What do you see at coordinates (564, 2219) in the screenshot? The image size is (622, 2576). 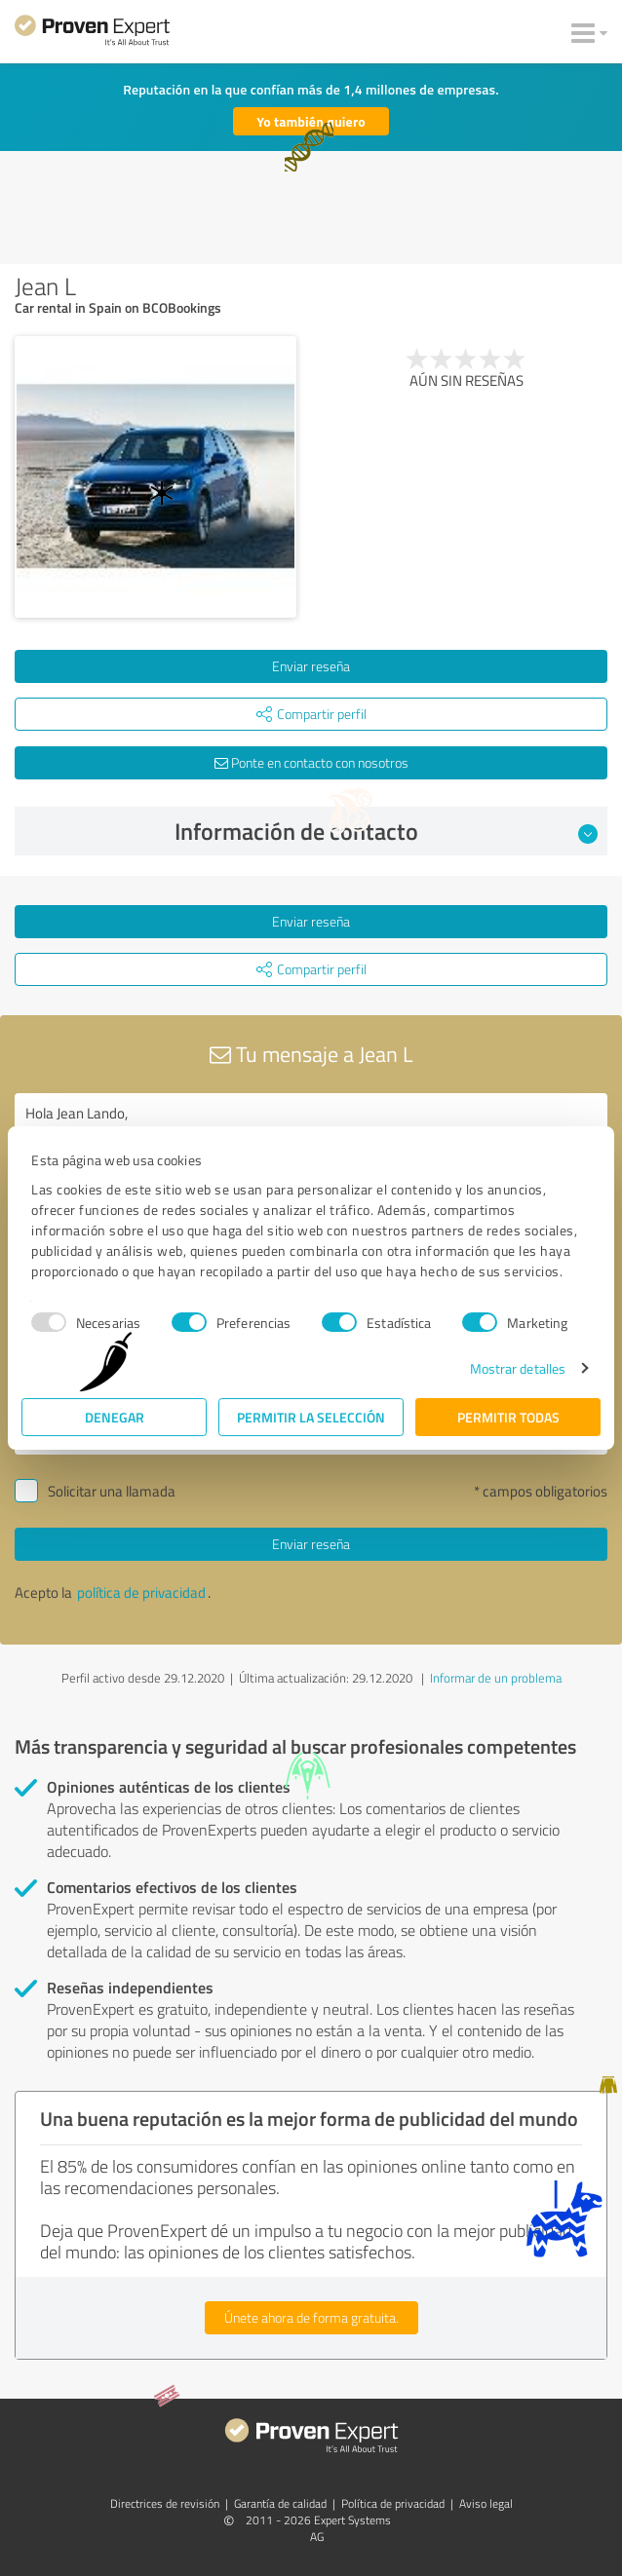 I see `party or celebration theme indicator` at bounding box center [564, 2219].